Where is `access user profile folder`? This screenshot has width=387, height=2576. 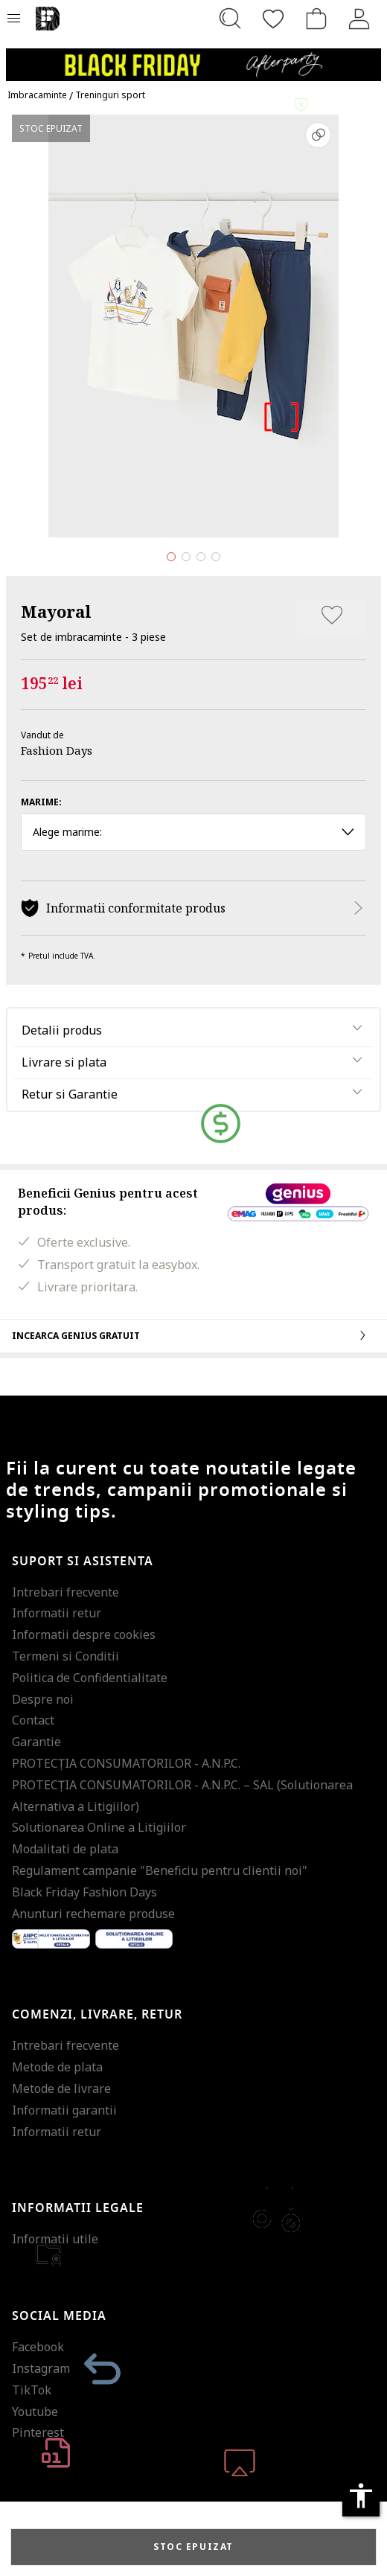 access user profile folder is located at coordinates (48, 2253).